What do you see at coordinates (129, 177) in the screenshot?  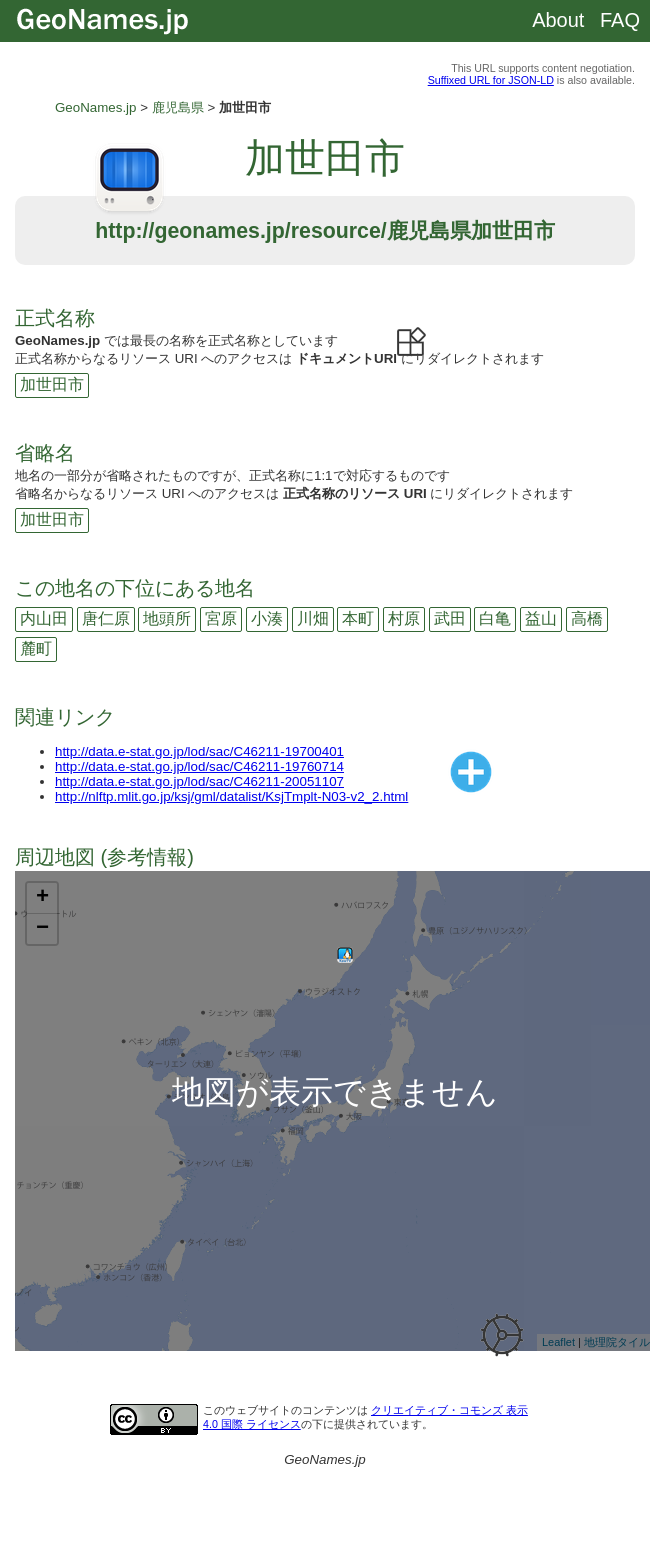 I see `open nostalgia app` at bounding box center [129, 177].